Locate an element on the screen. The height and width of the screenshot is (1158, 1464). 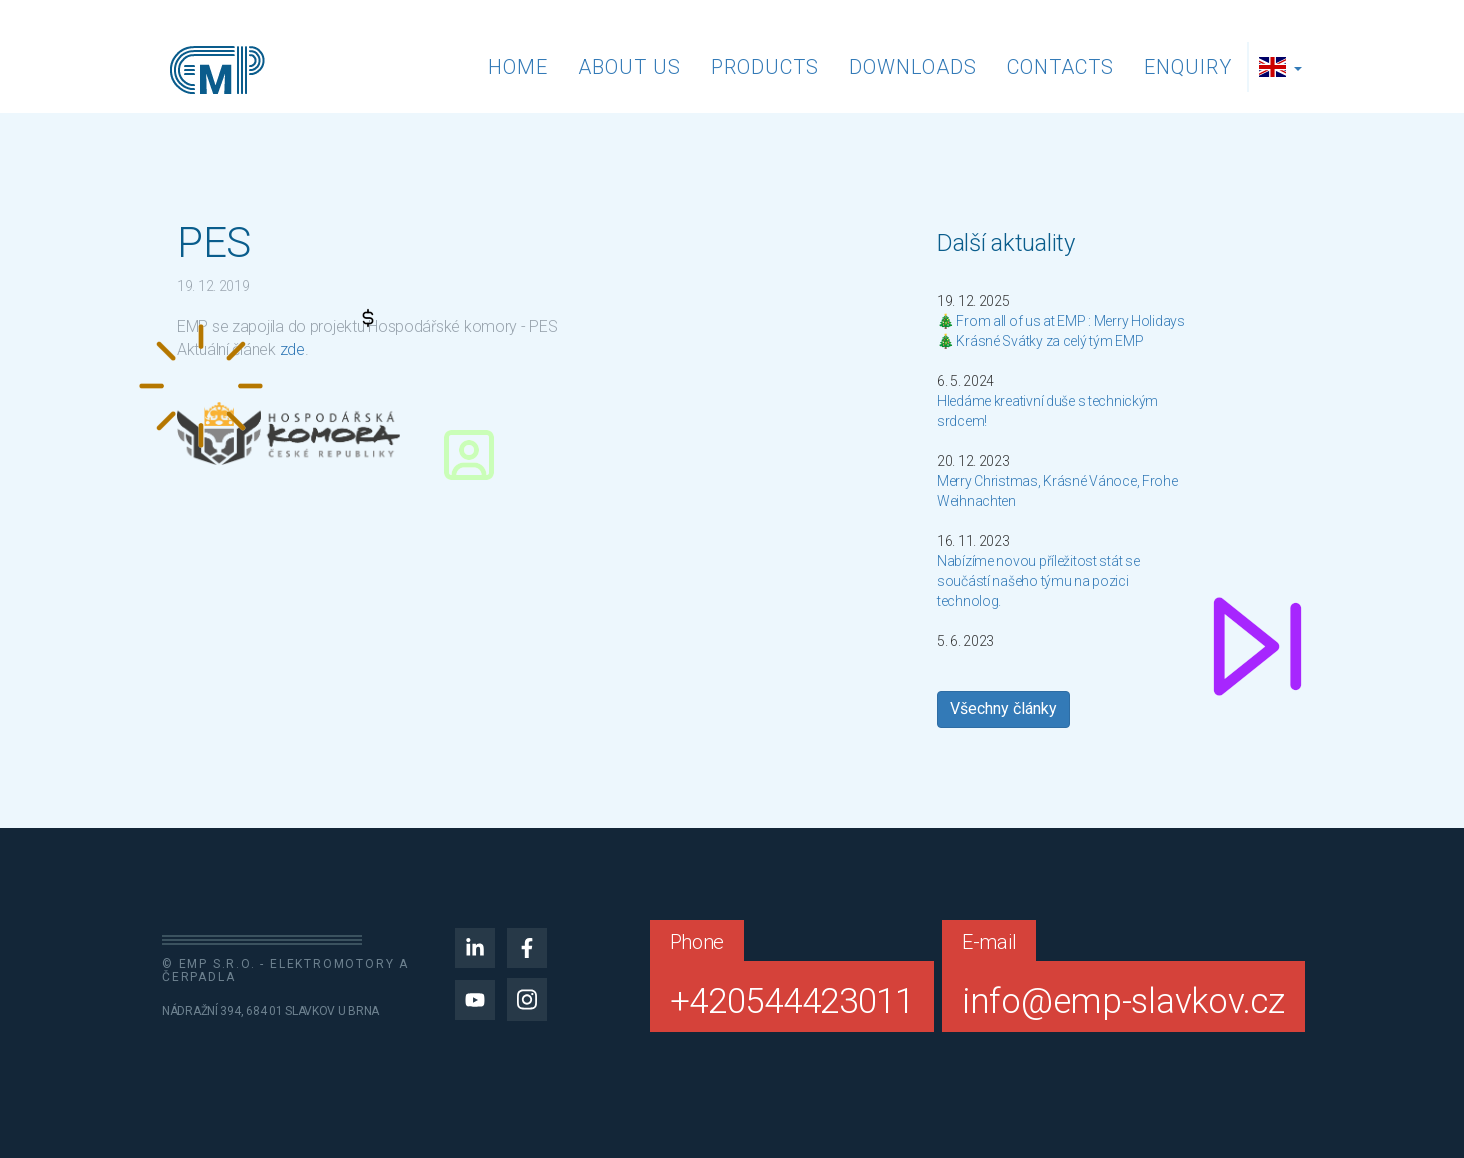
view user profile is located at coordinates (469, 455).